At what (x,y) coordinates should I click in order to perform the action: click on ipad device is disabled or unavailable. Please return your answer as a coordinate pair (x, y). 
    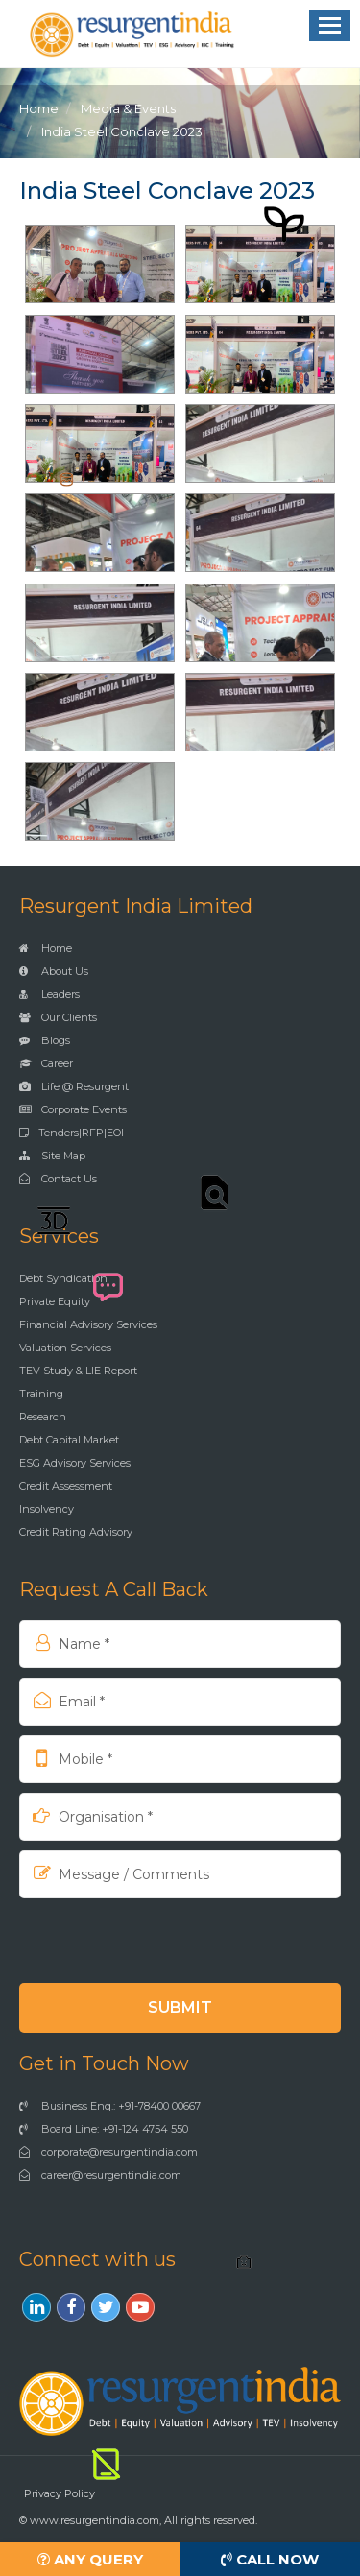
    Looking at the image, I should click on (106, 2464).